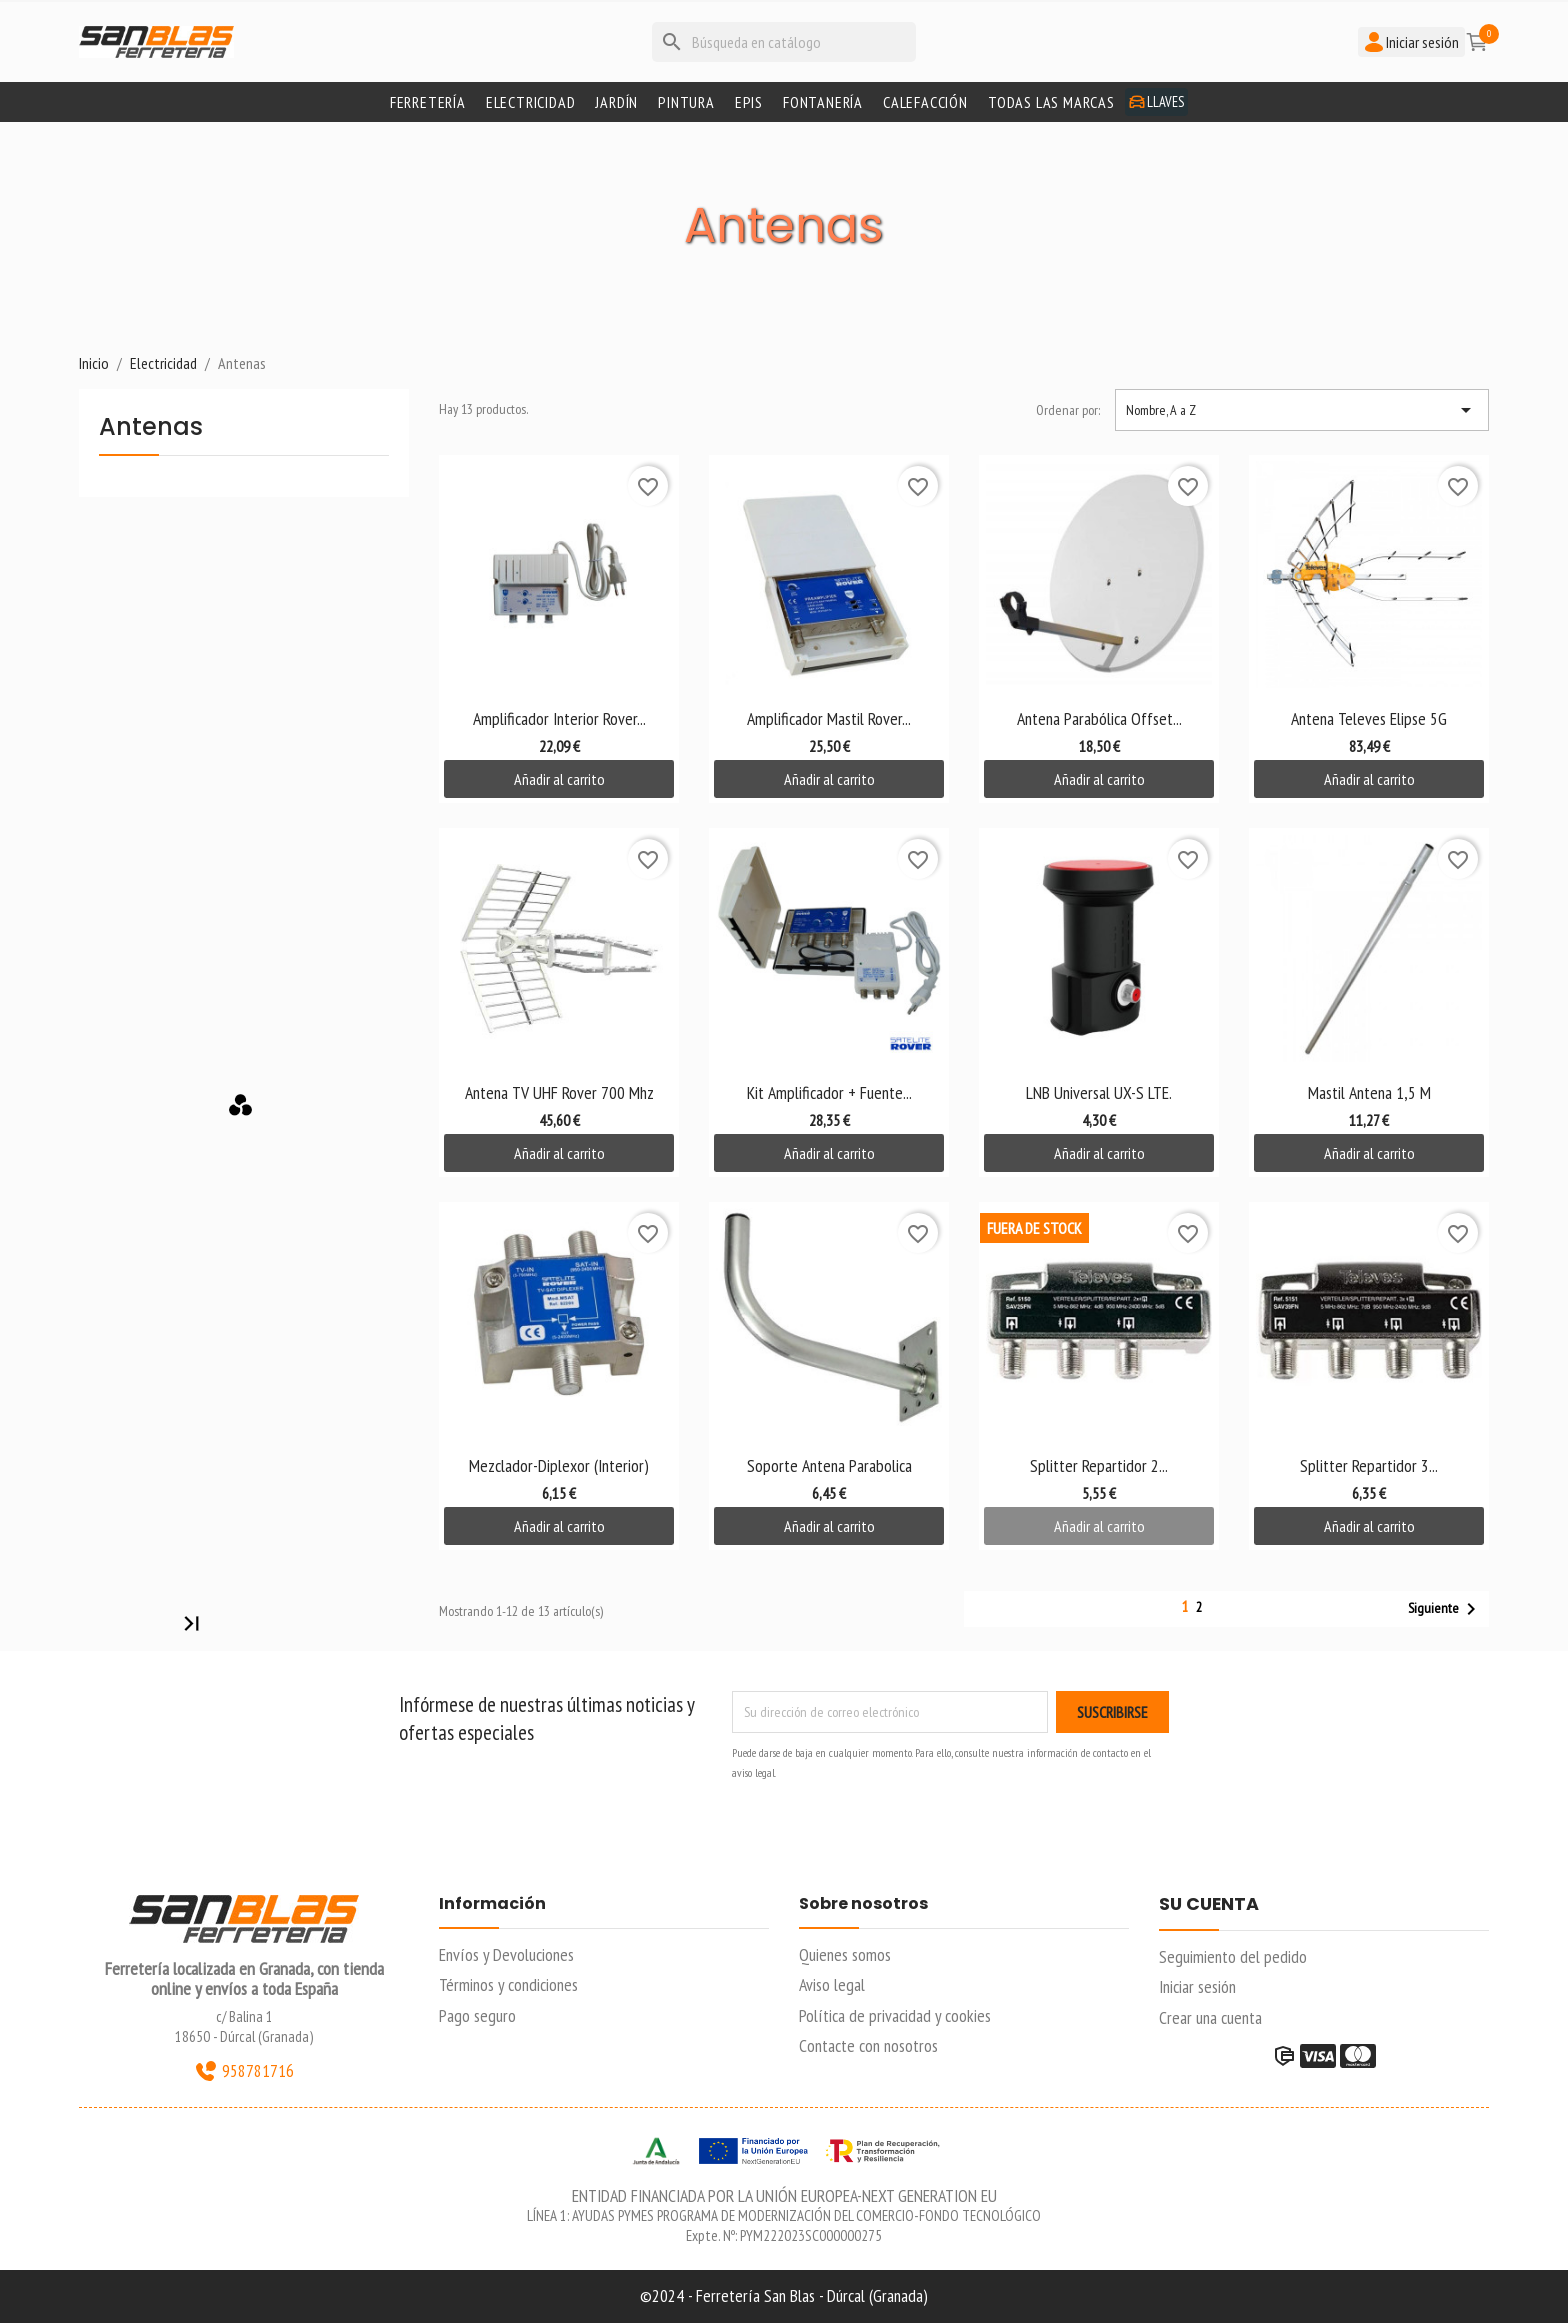 The height and width of the screenshot is (2323, 1568). Describe the element at coordinates (240, 1106) in the screenshot. I see `apply color filter to image` at that location.